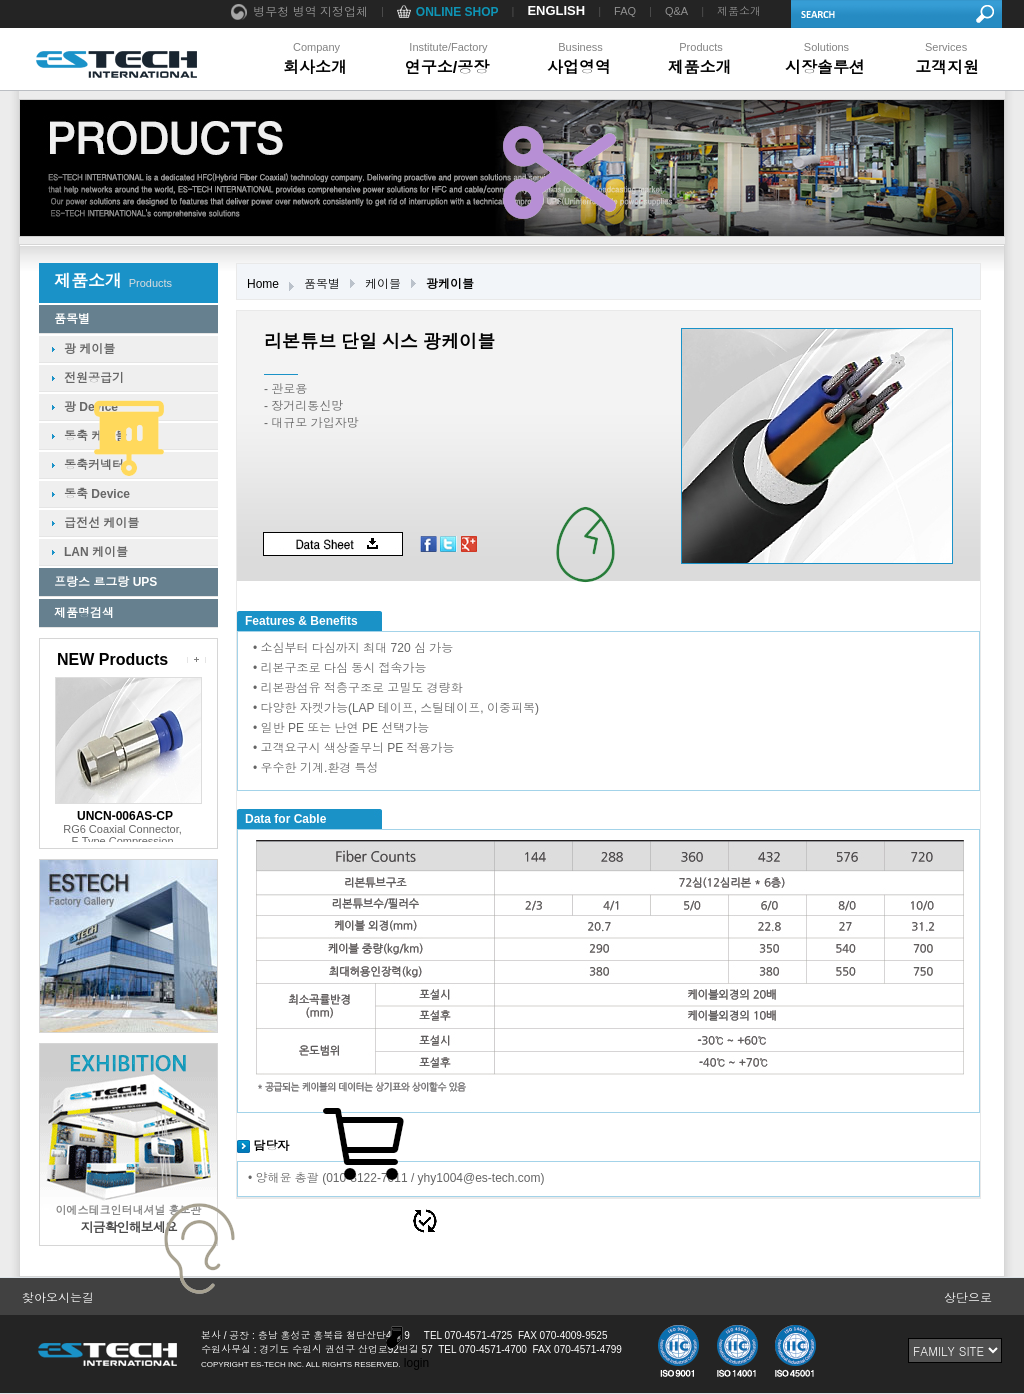  I want to click on view presentation with charts, so click(129, 433).